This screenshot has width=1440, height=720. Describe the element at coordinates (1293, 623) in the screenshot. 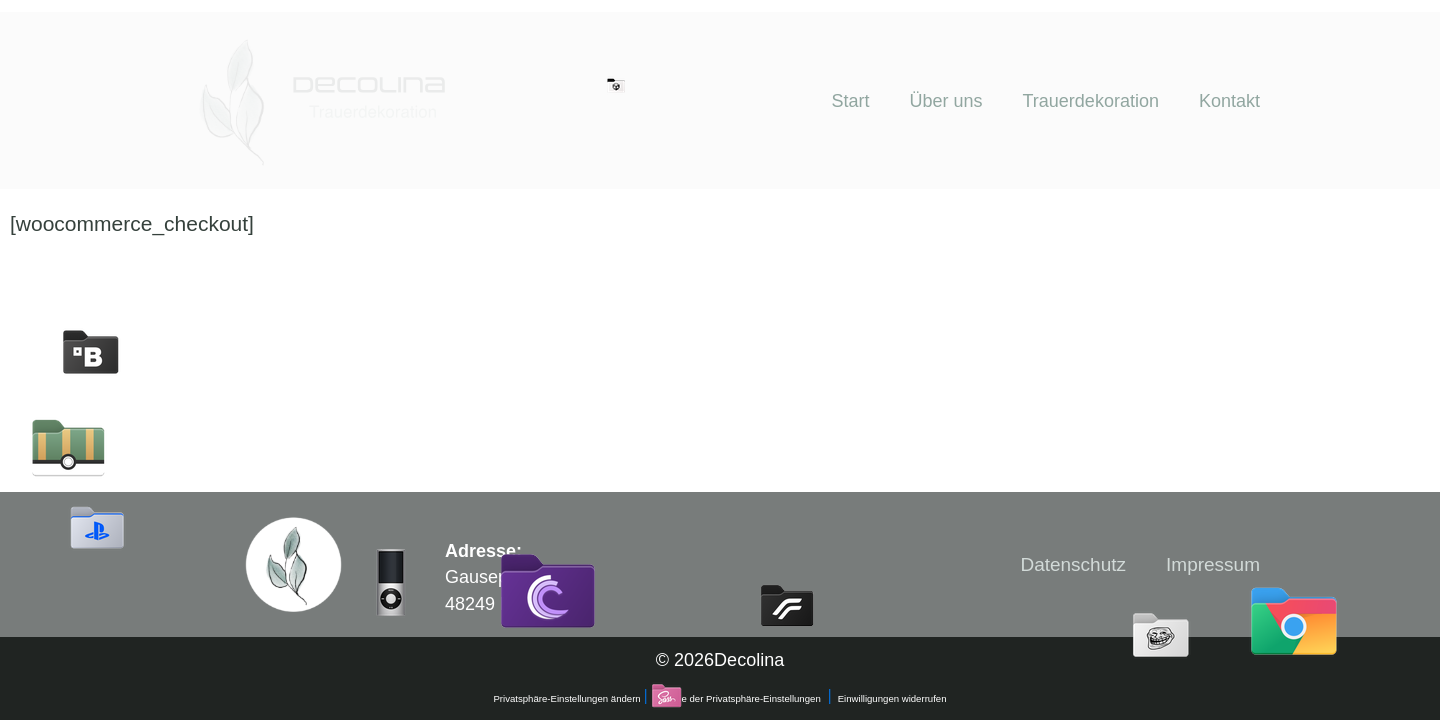

I see `open folder containing google chrome files` at that location.